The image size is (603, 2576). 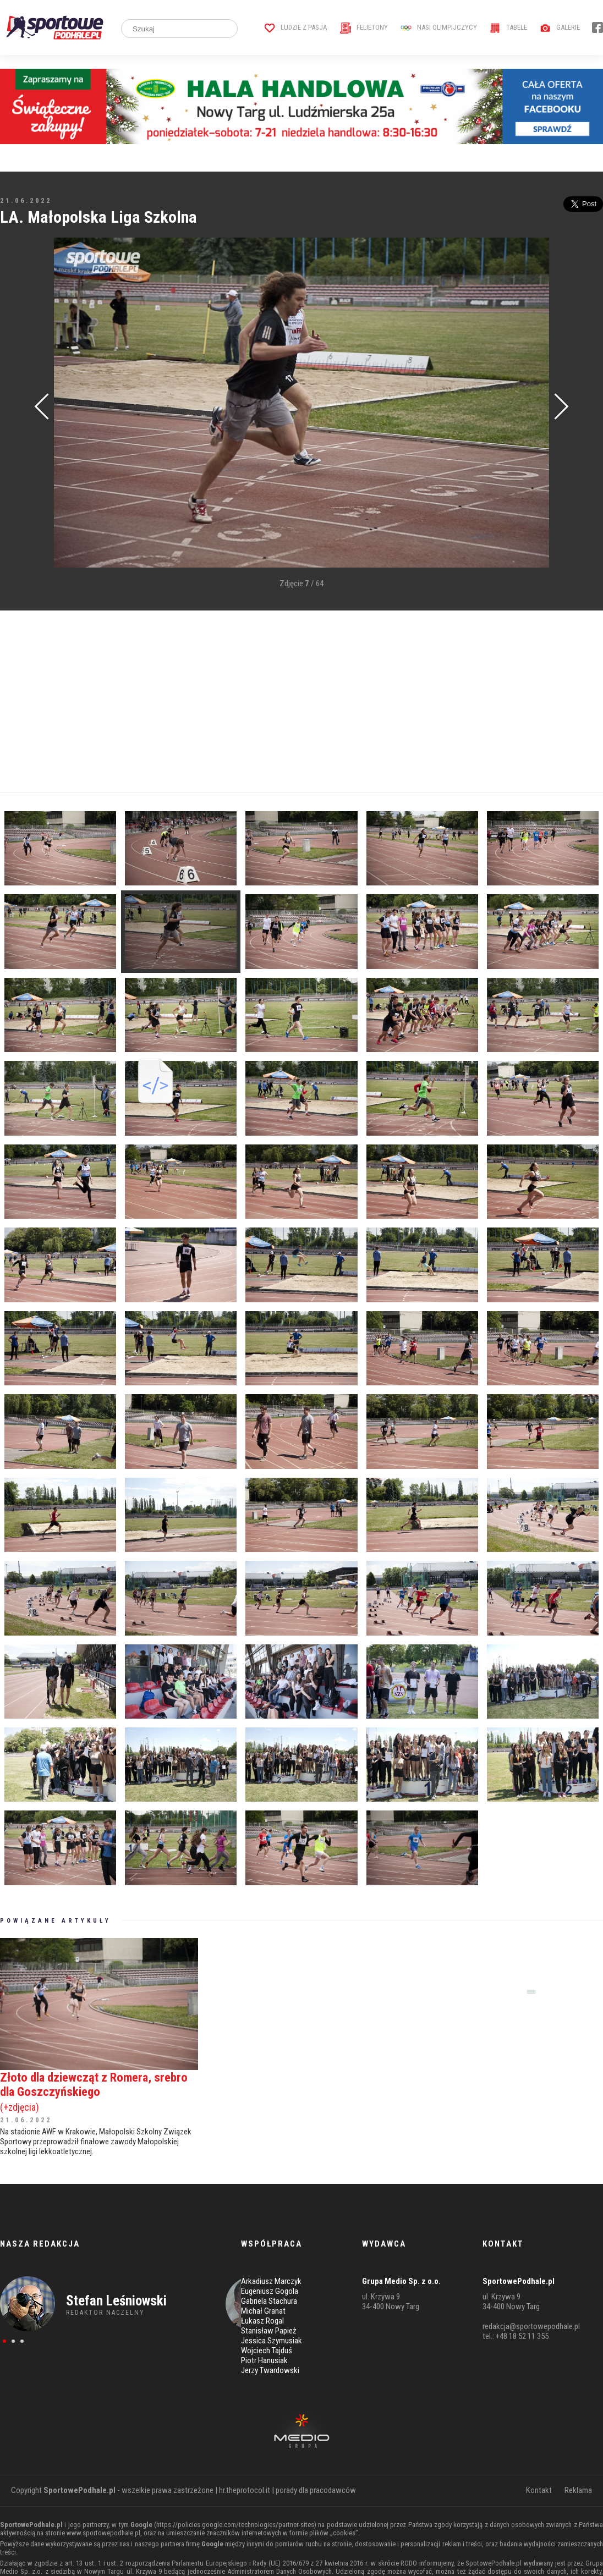 What do you see at coordinates (155, 1081) in the screenshot?
I see `an HTML or web document file` at bounding box center [155, 1081].